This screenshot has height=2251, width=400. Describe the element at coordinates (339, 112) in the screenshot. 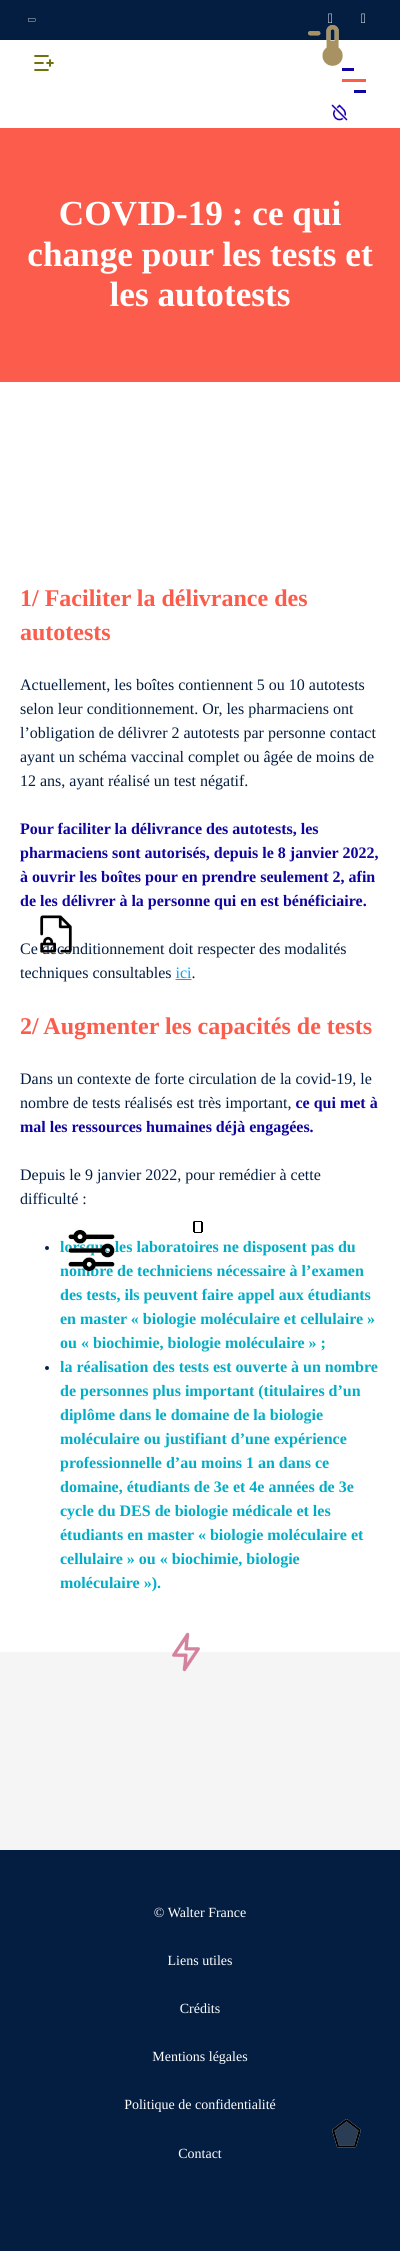

I see `disable water or liquid-related features` at that location.